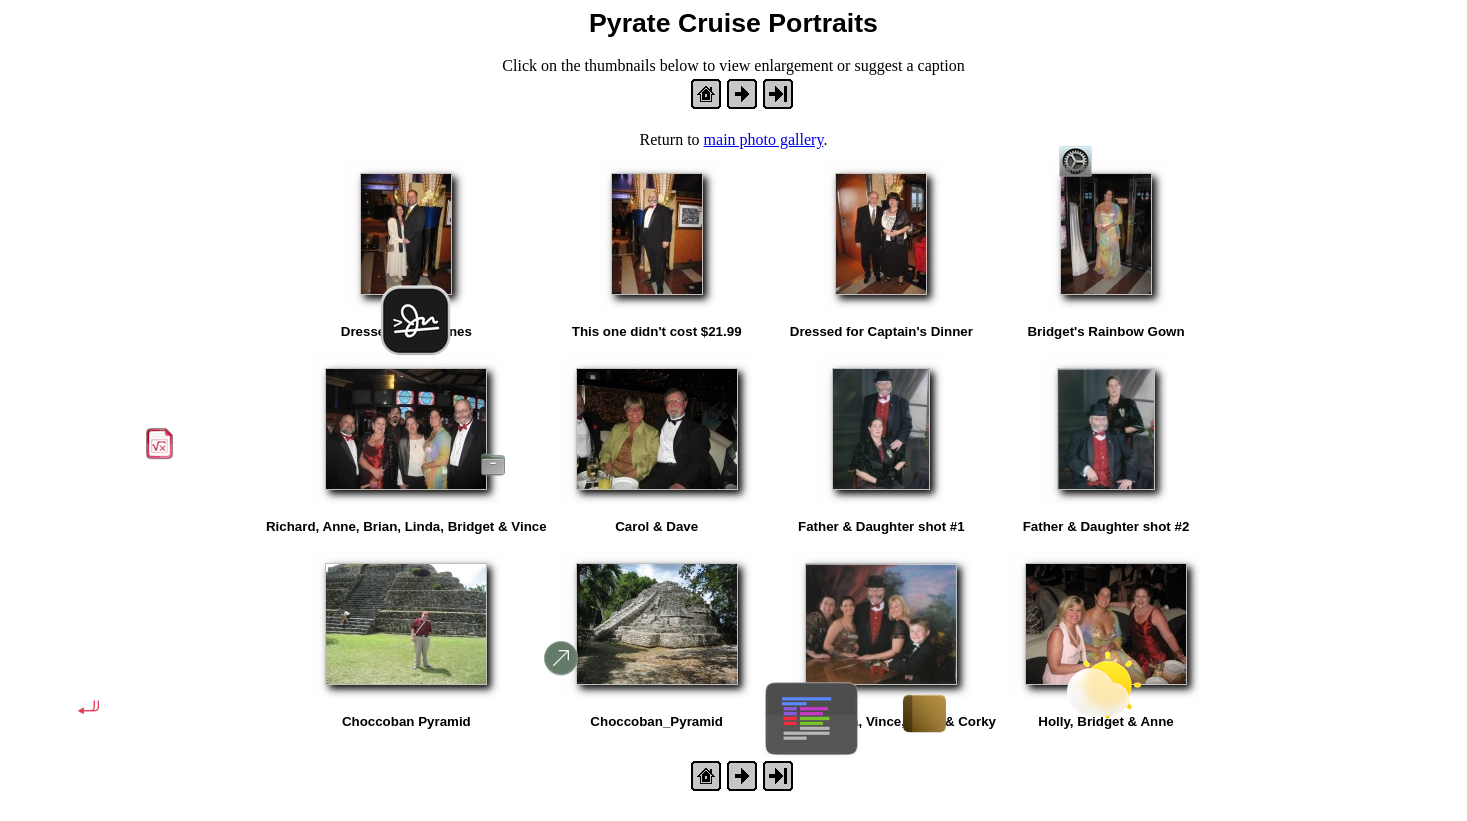 The width and height of the screenshot is (1467, 821). I want to click on access your desktop folder, so click(924, 712).